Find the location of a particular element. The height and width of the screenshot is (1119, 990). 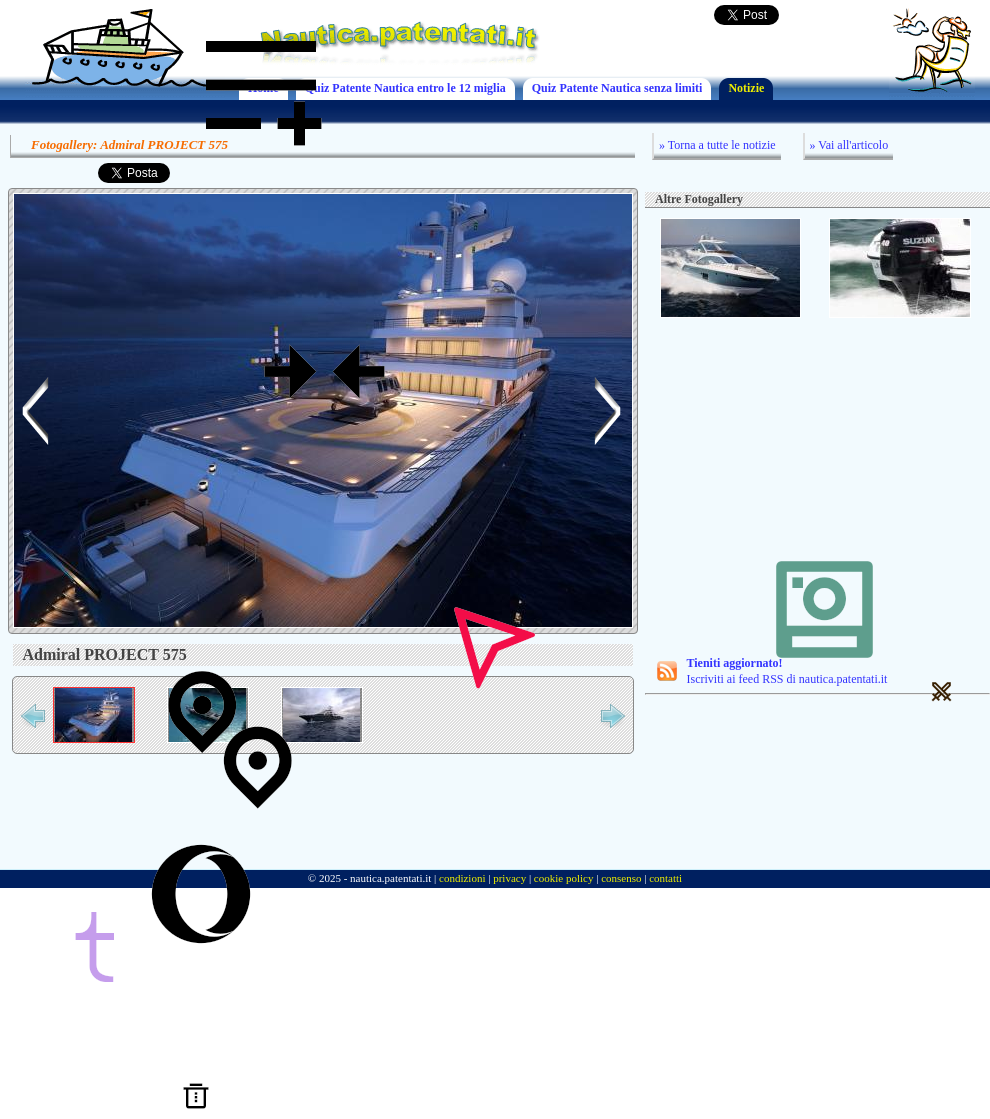

measure distance between two locations is located at coordinates (230, 739).